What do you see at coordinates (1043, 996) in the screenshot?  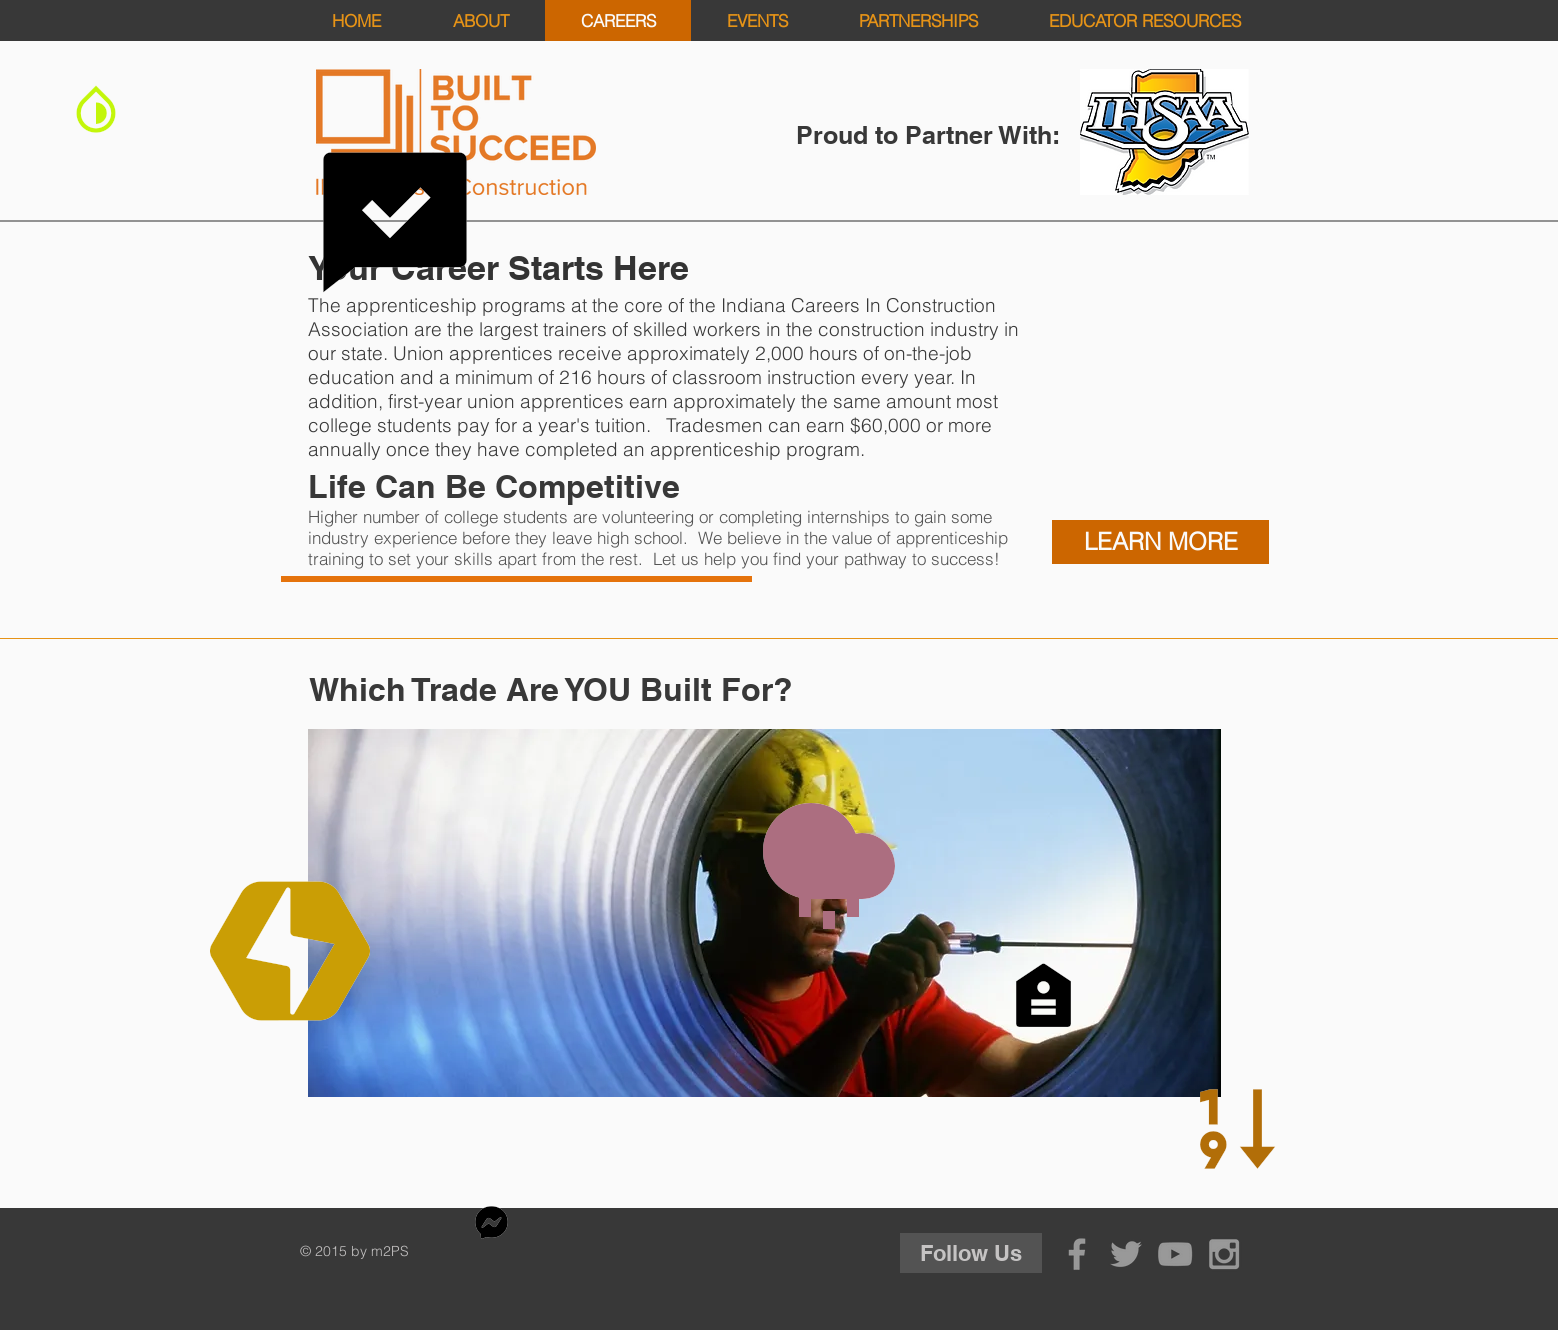 I see `view product pricing or deals` at bounding box center [1043, 996].